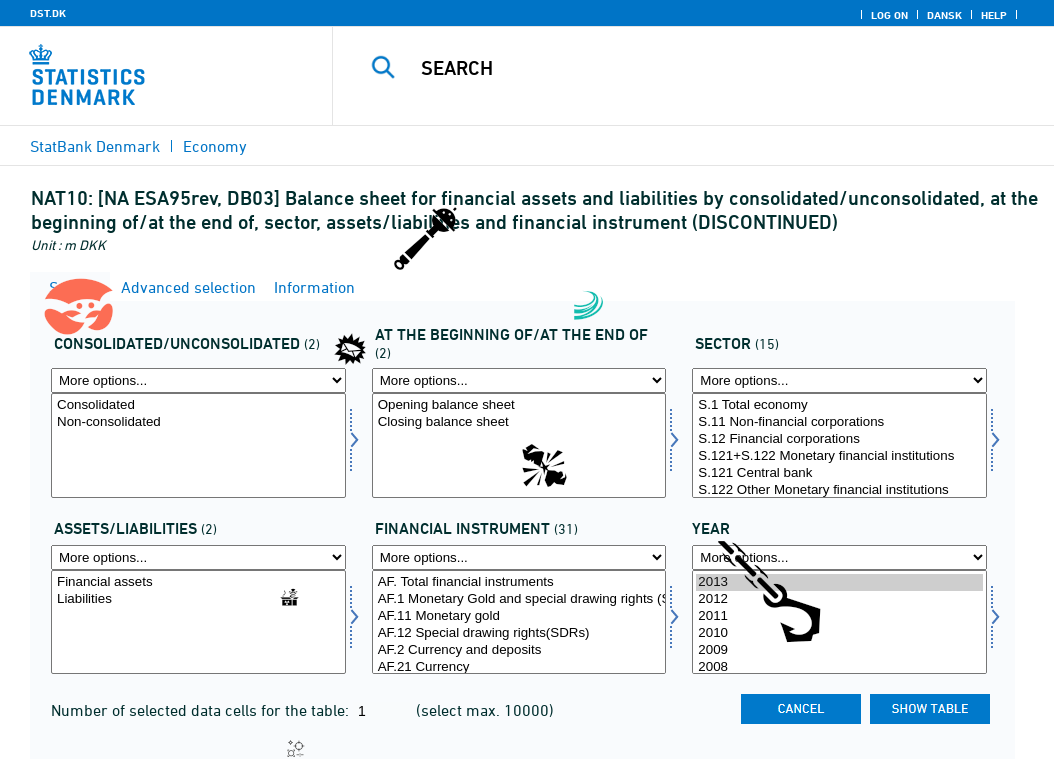 This screenshot has width=1054, height=759. I want to click on indicates a failed or negative quantum experiment outcome, so click(289, 596).